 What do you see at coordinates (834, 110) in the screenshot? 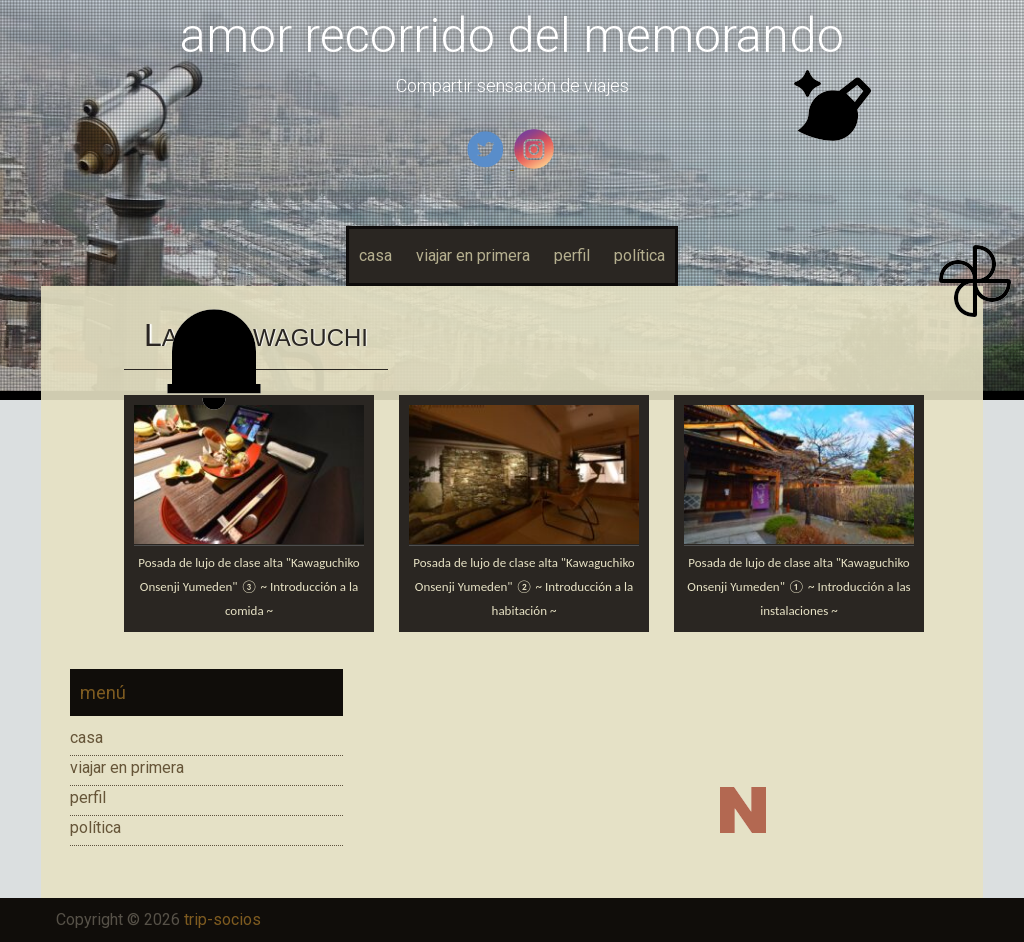
I see `activate AI-powered brush or painting tool` at bounding box center [834, 110].